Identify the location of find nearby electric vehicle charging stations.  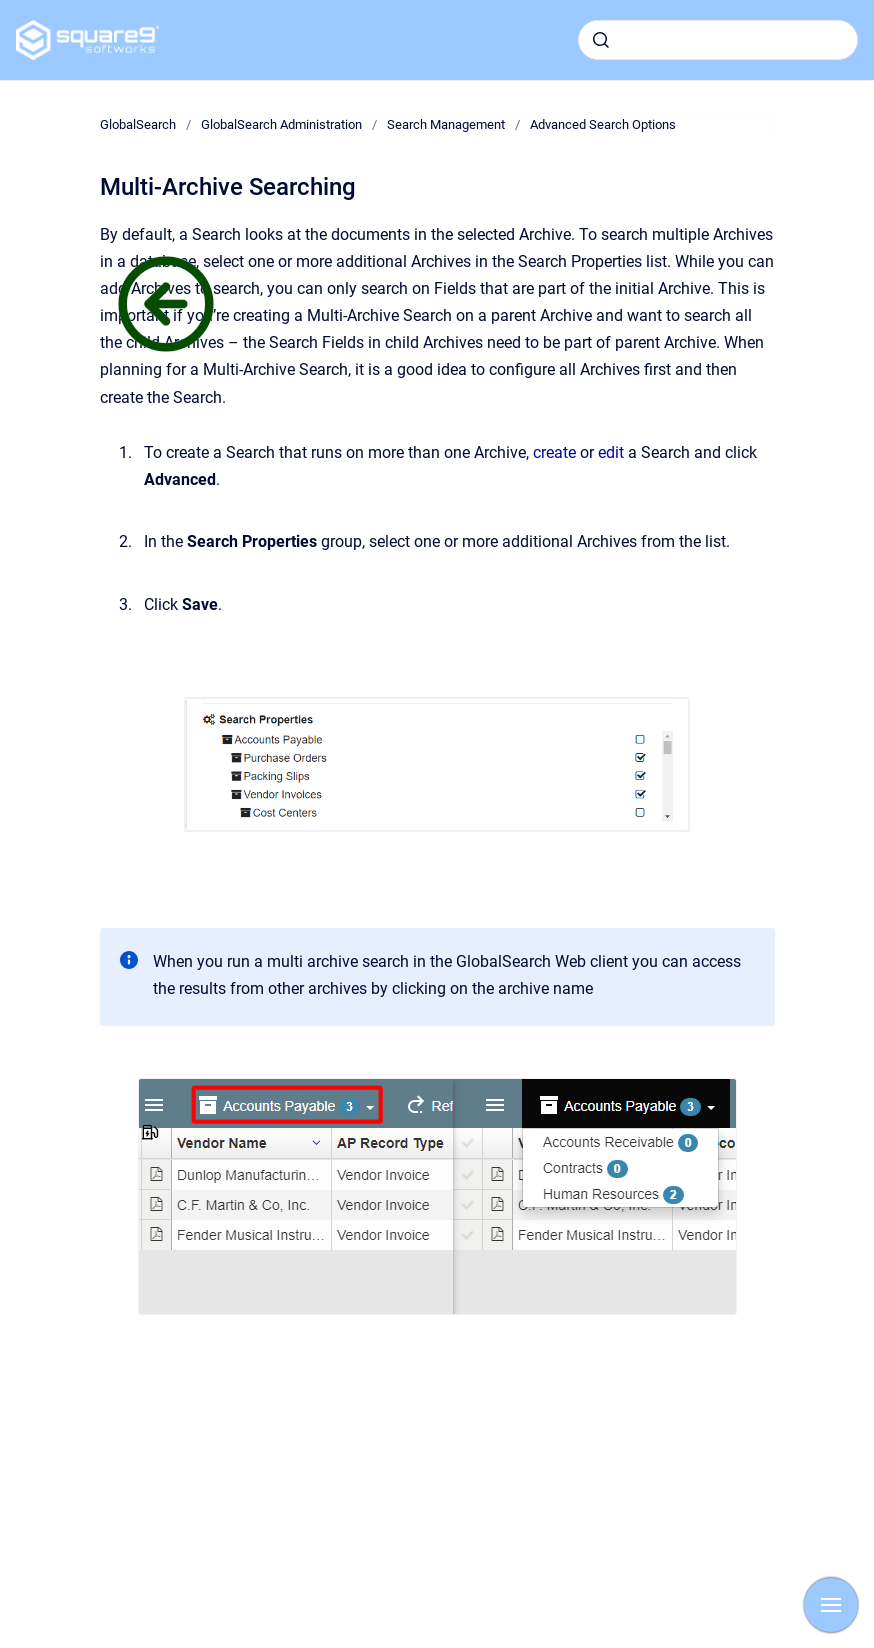
(150, 1132).